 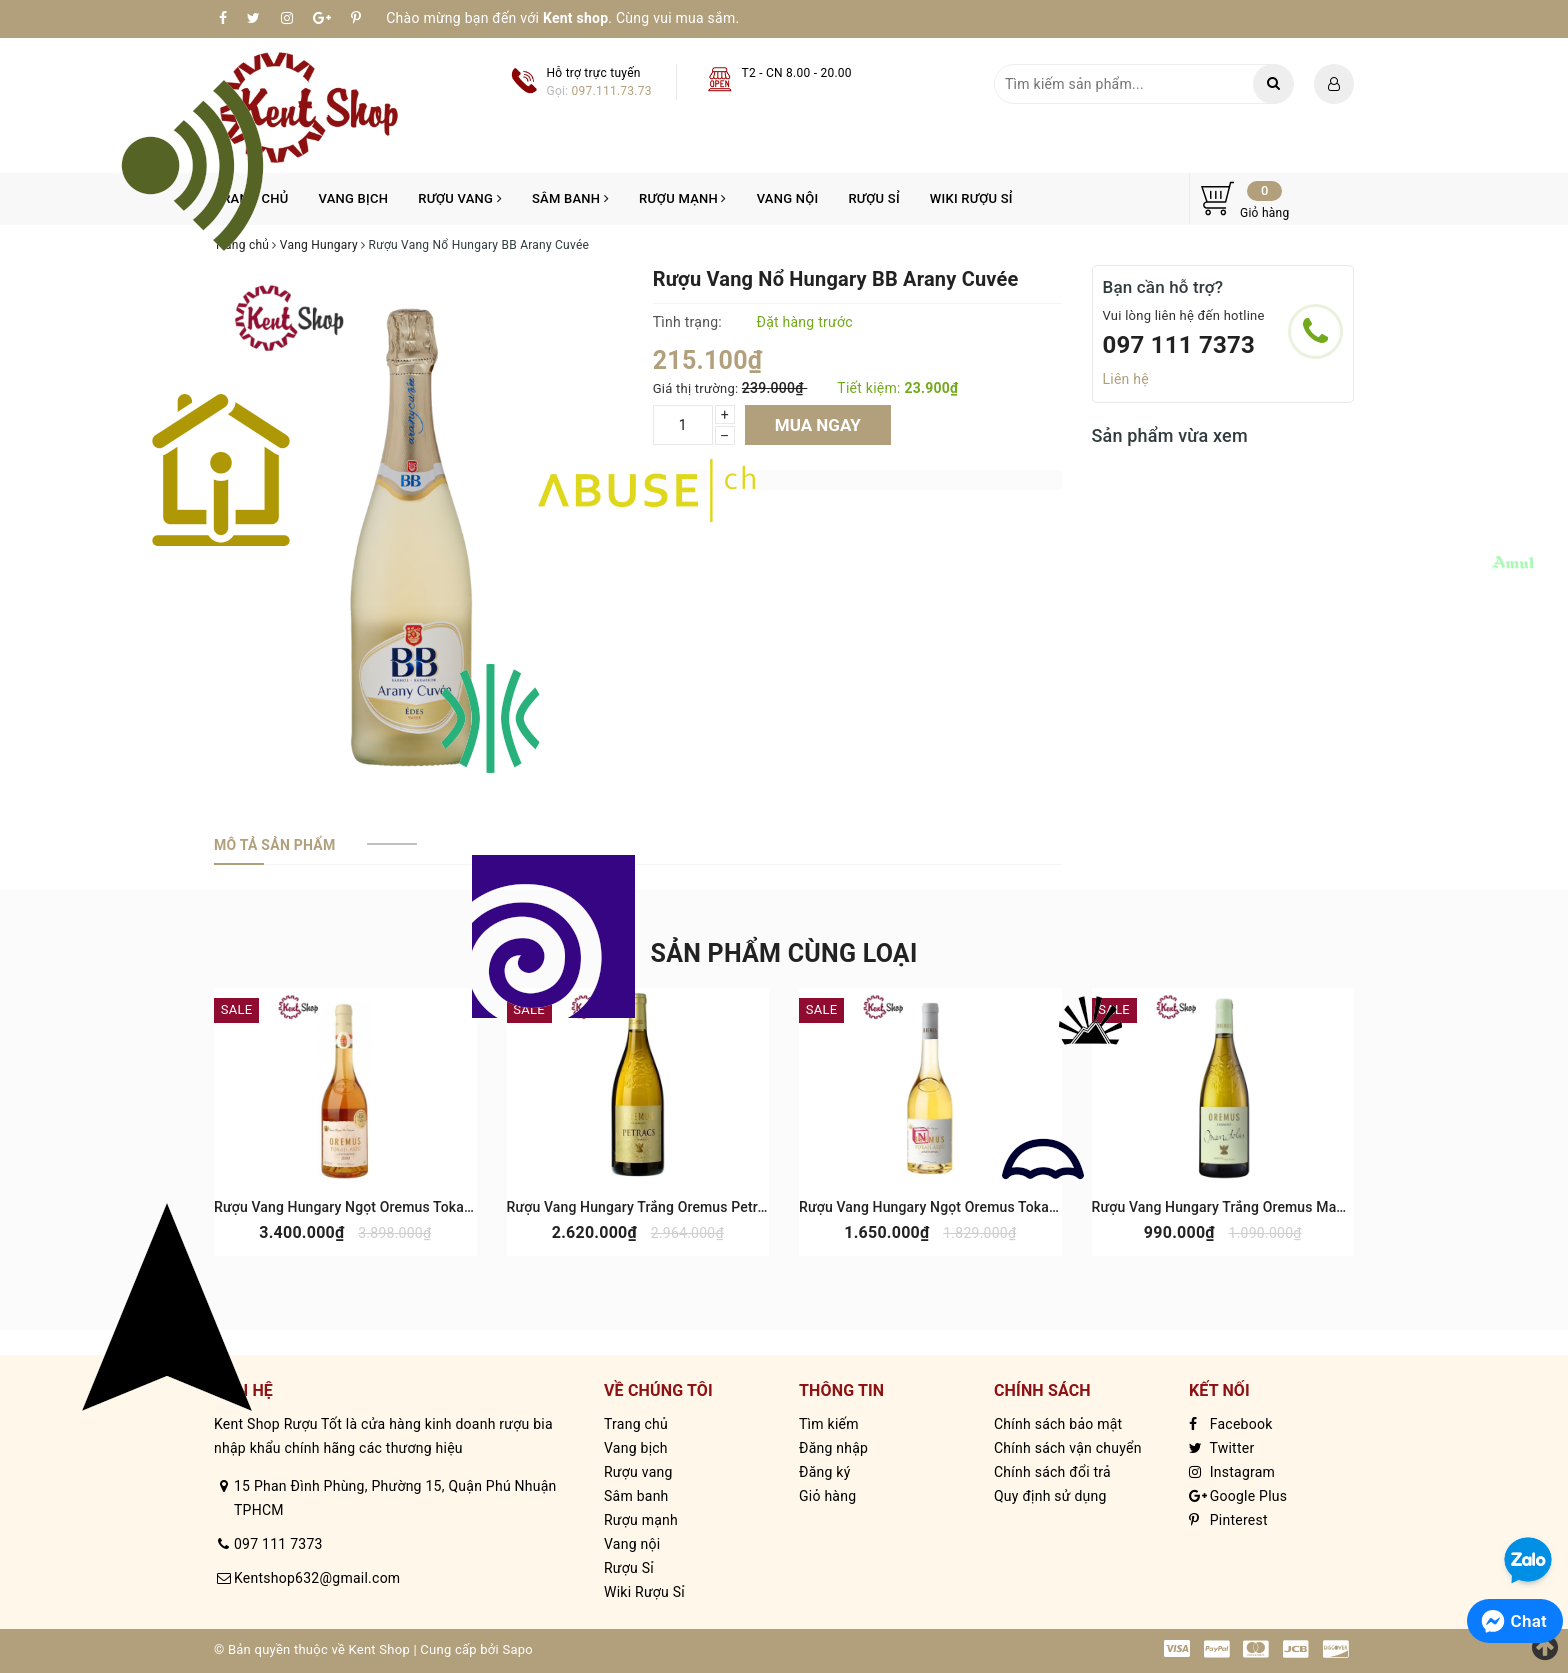 What do you see at coordinates (1043, 1159) in the screenshot?
I see `open umbrel home server dashboard` at bounding box center [1043, 1159].